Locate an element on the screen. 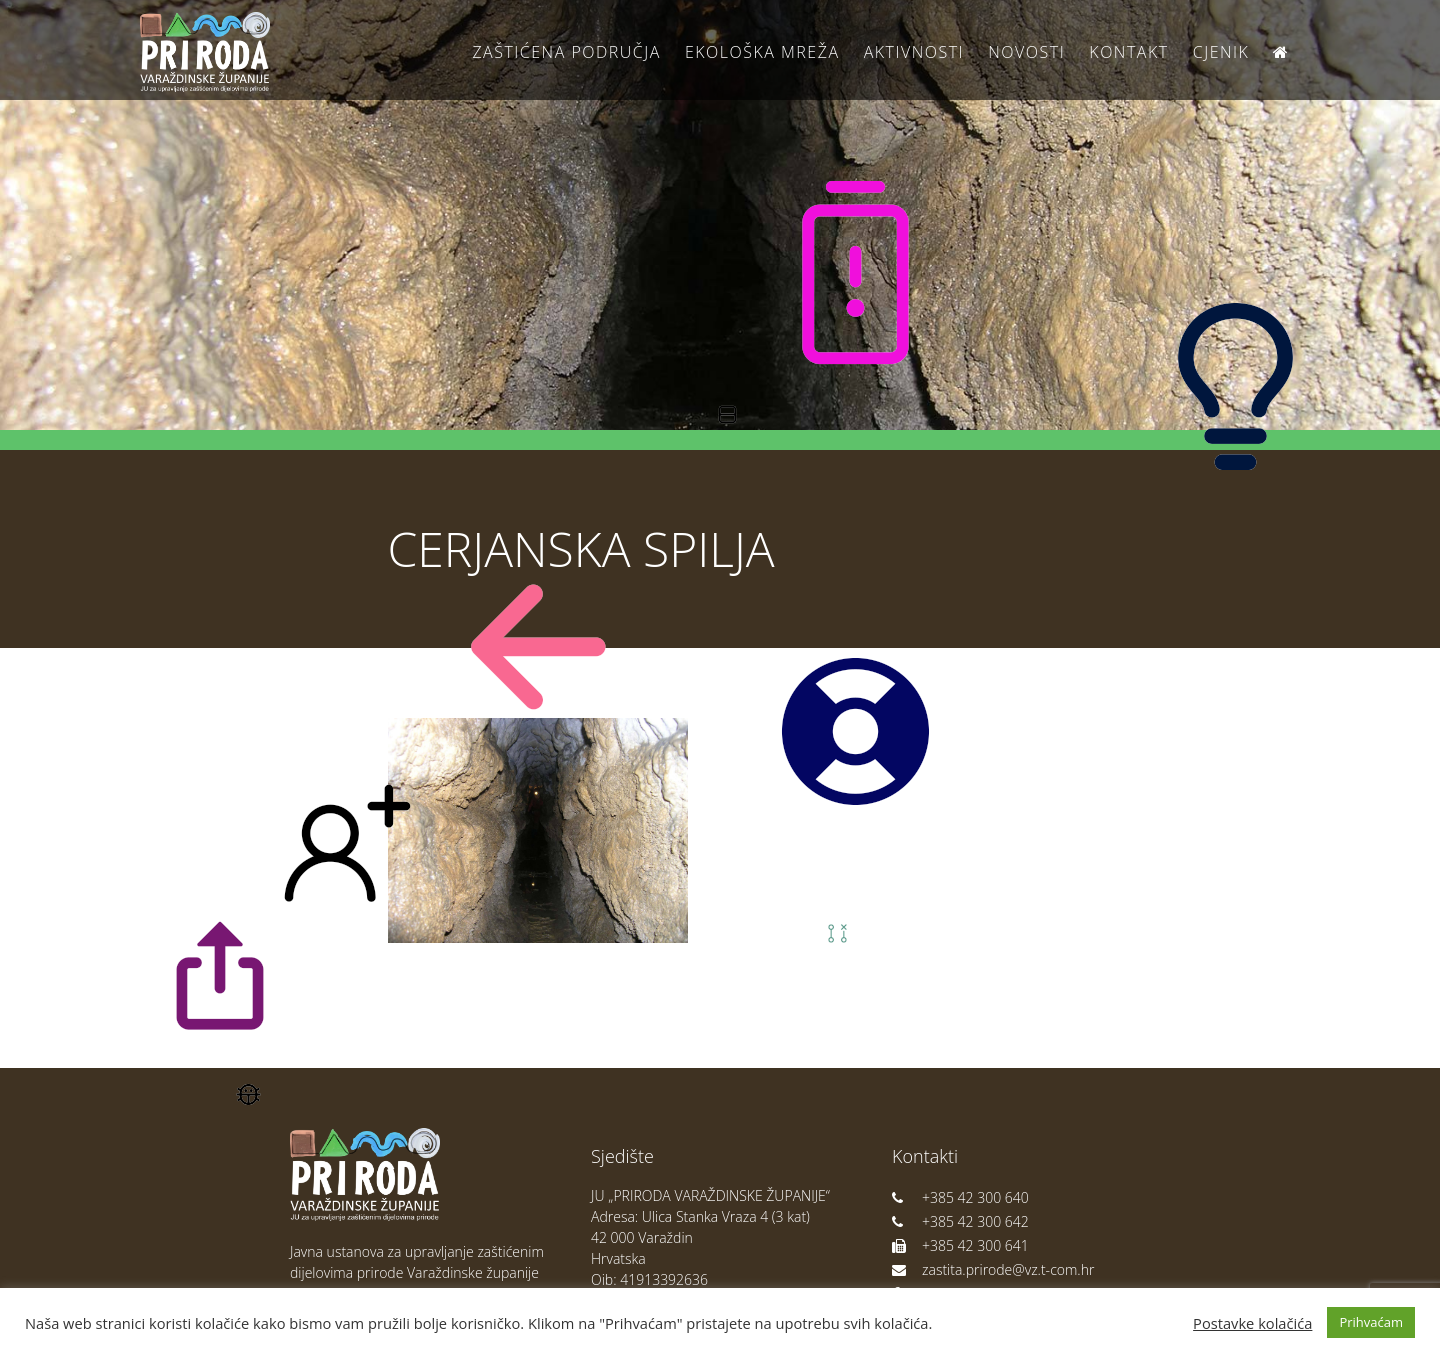 Image resolution: width=1440 pixels, height=1357 pixels. go back to the previous page is located at coordinates (543, 650).